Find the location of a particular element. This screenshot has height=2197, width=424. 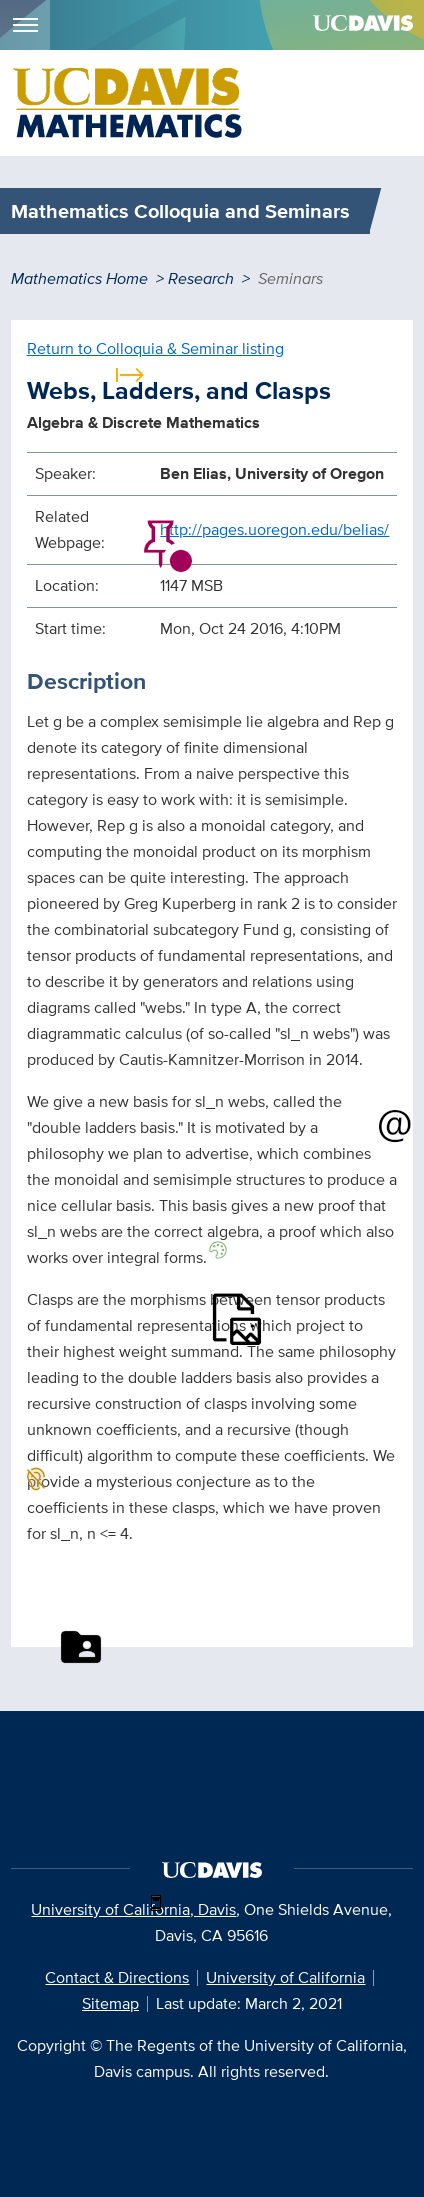

open a media file is located at coordinates (233, 1317).